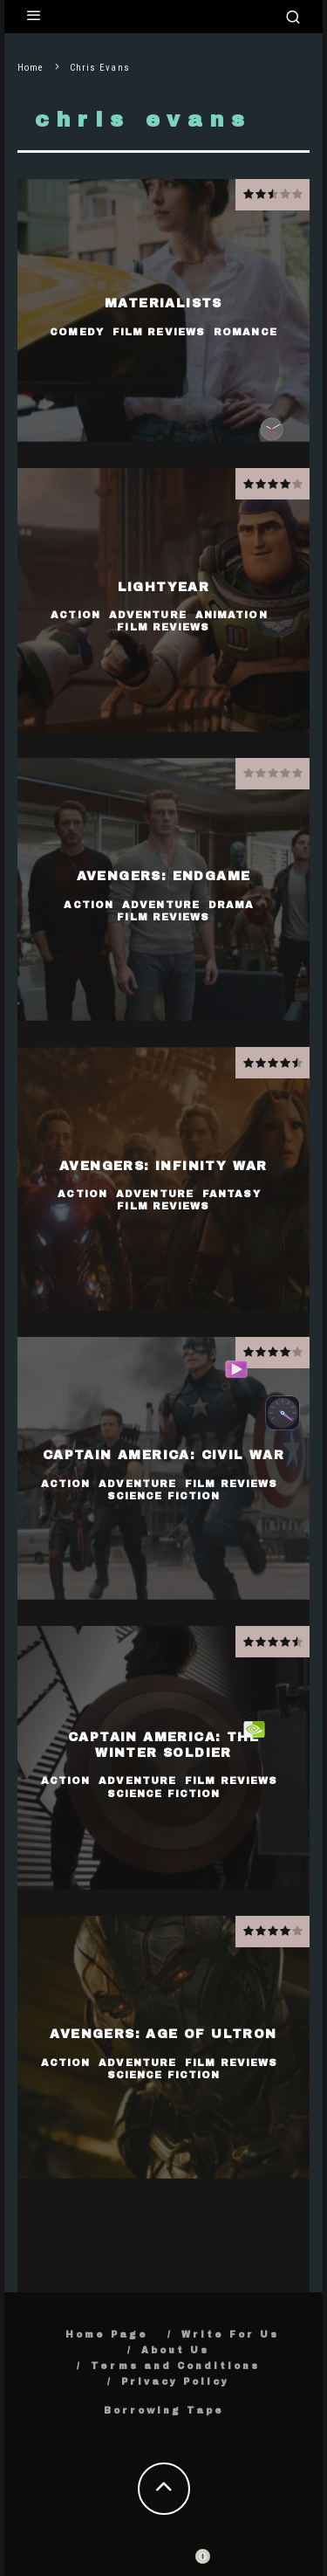 This screenshot has height=2576, width=327. Describe the element at coordinates (236, 1369) in the screenshot. I see `open media player application` at that location.